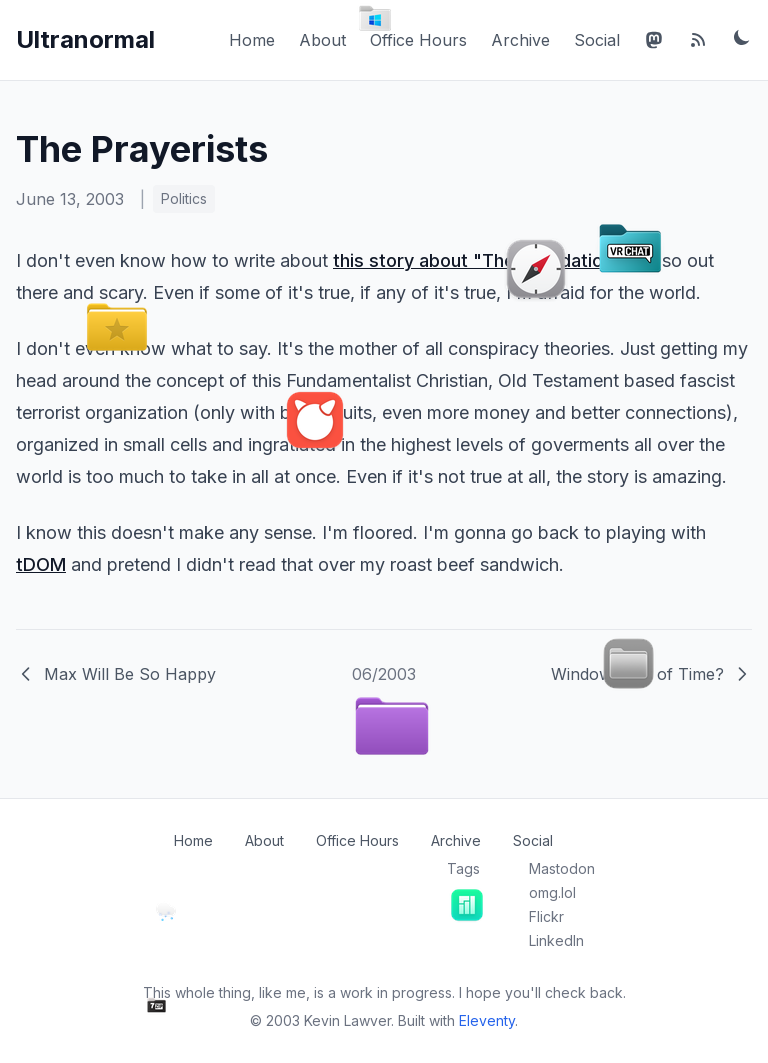 The width and height of the screenshot is (768, 1063). What do you see at coordinates (467, 905) in the screenshot?
I see `launch manjaro linux application` at bounding box center [467, 905].